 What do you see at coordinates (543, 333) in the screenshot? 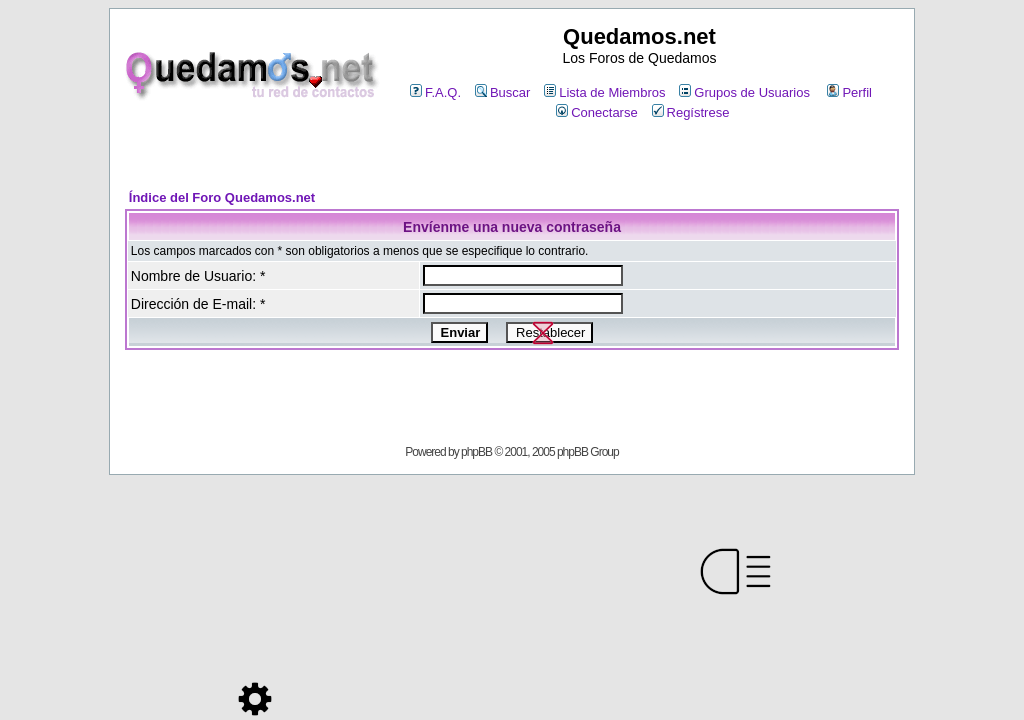
I see `indicates loading or processing in progress` at bounding box center [543, 333].